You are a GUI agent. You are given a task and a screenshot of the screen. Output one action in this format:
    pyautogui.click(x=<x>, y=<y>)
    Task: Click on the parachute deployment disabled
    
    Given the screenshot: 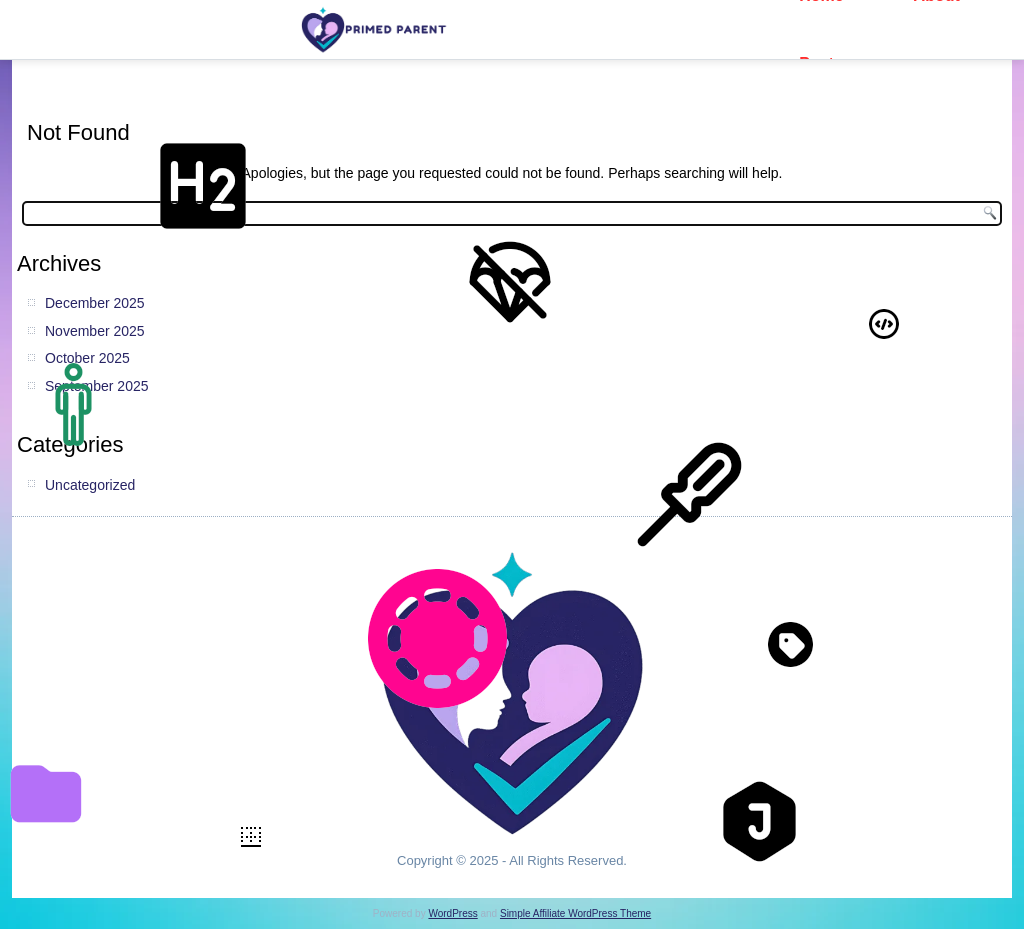 What is the action you would take?
    pyautogui.click(x=510, y=282)
    